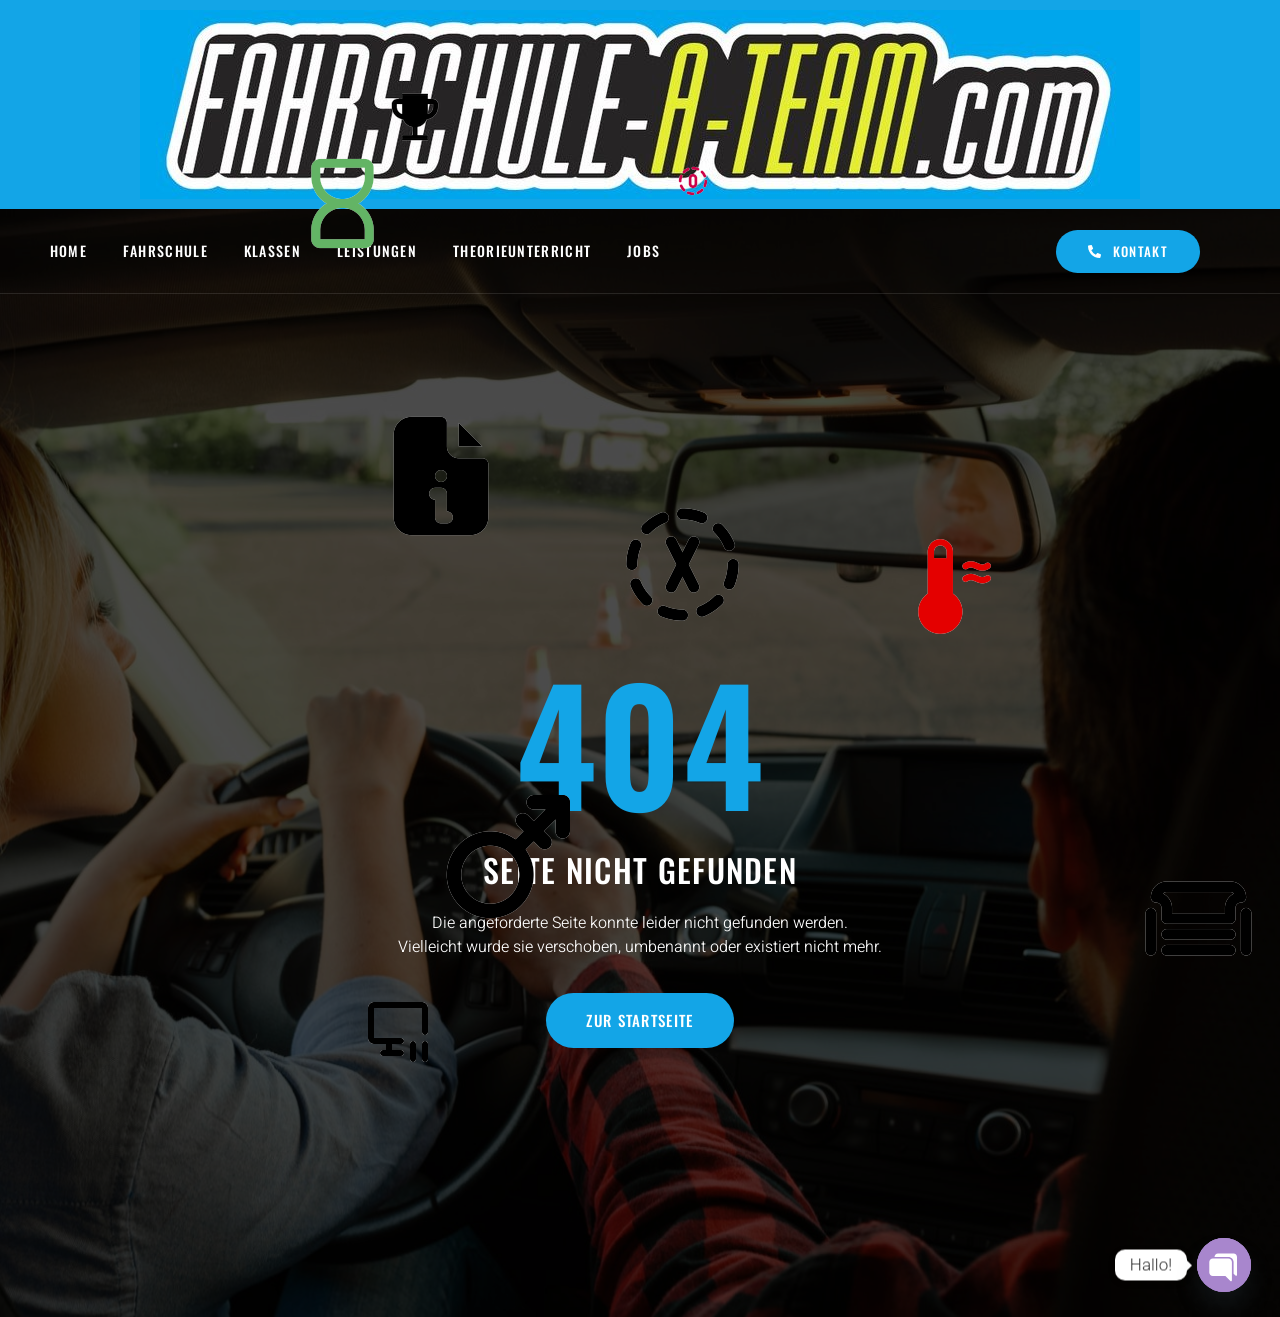 The image size is (1280, 1317). What do you see at coordinates (693, 181) in the screenshot?
I see `indicates a pending or in-progress state` at bounding box center [693, 181].